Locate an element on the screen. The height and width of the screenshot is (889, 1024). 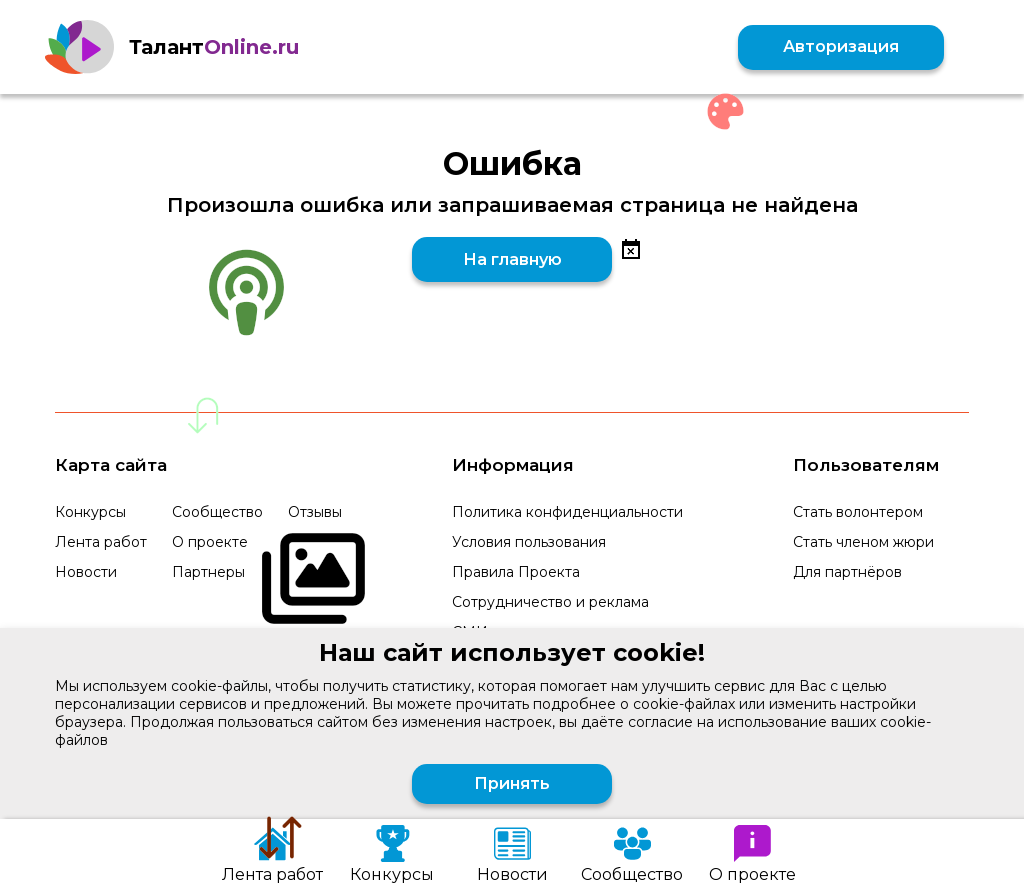
access podcast library is located at coordinates (246, 292).